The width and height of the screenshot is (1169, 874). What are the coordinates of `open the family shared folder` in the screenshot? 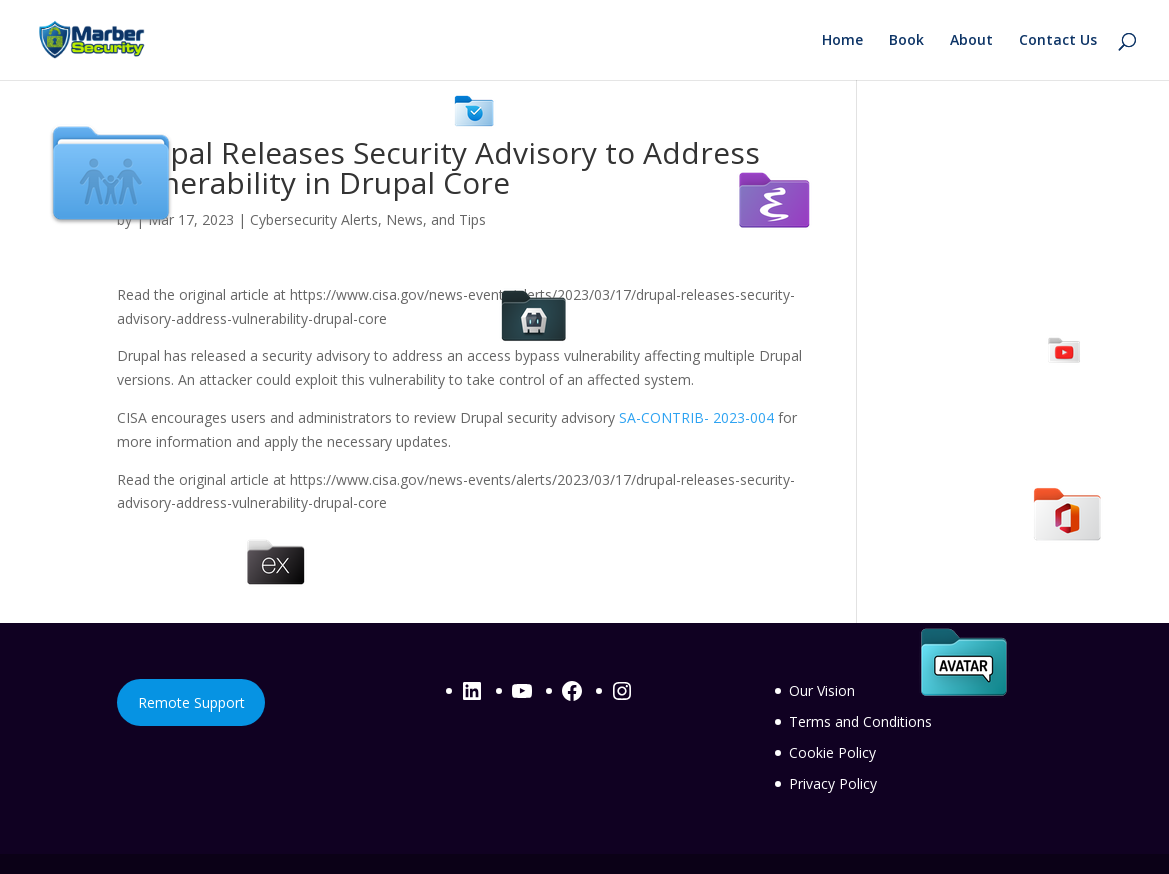 It's located at (111, 173).